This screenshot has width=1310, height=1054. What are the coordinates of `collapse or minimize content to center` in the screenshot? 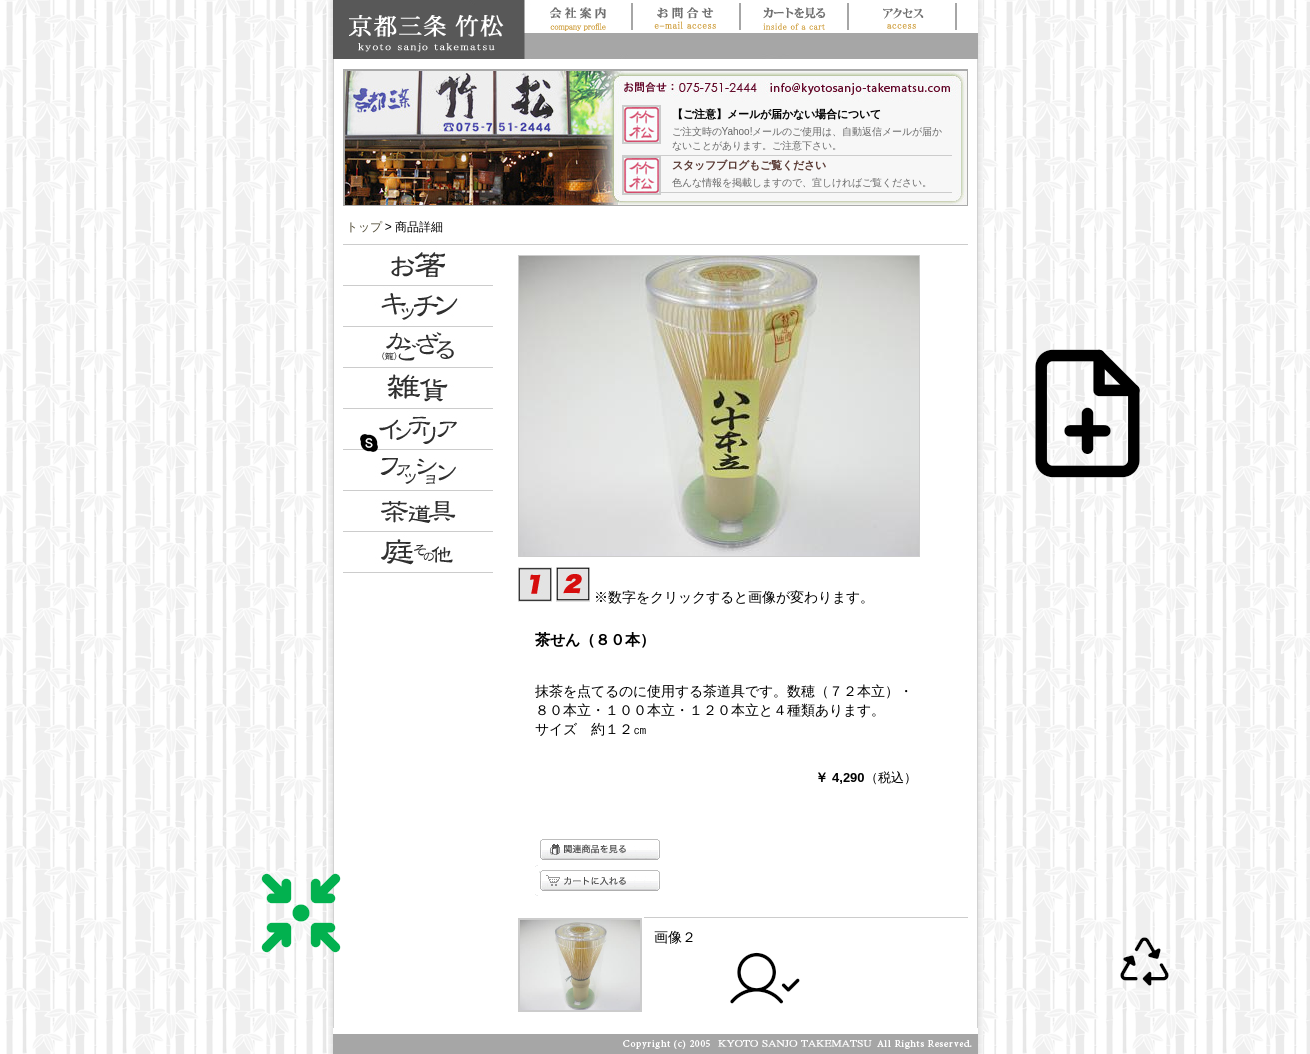 It's located at (301, 913).